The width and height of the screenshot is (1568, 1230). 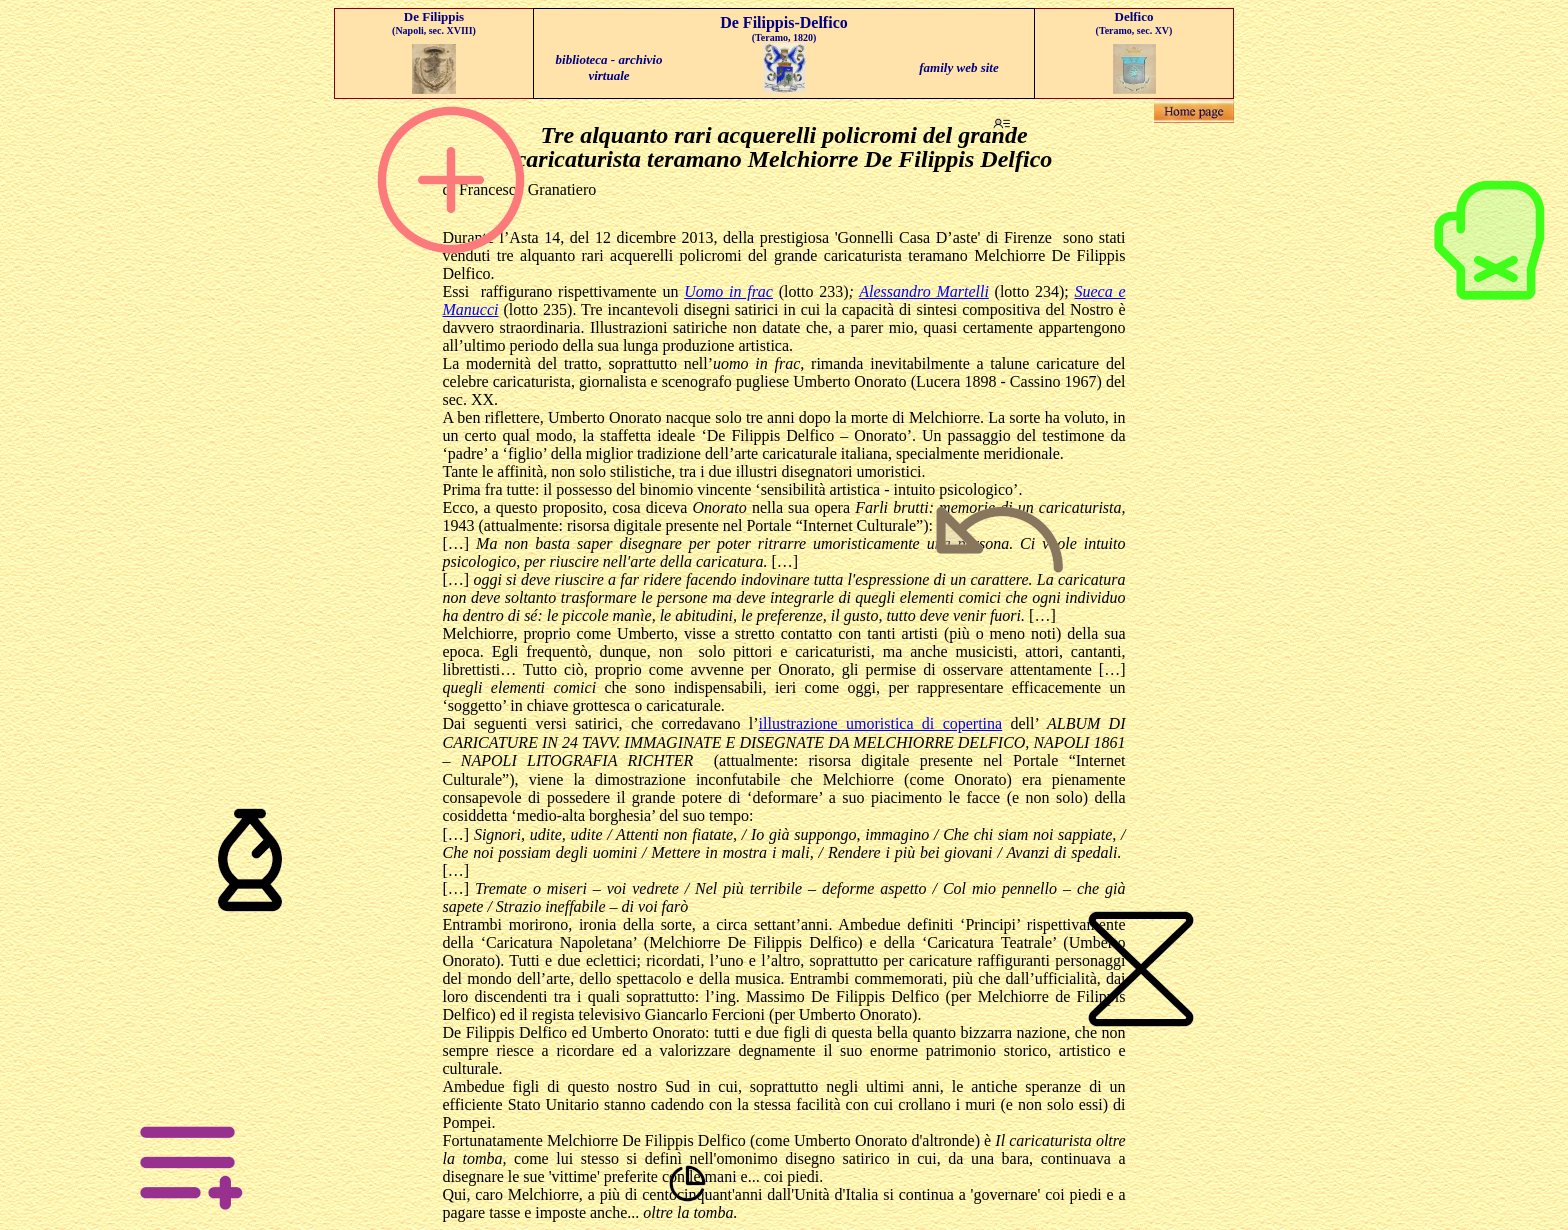 I want to click on view analytics or statistics, so click(x=687, y=1183).